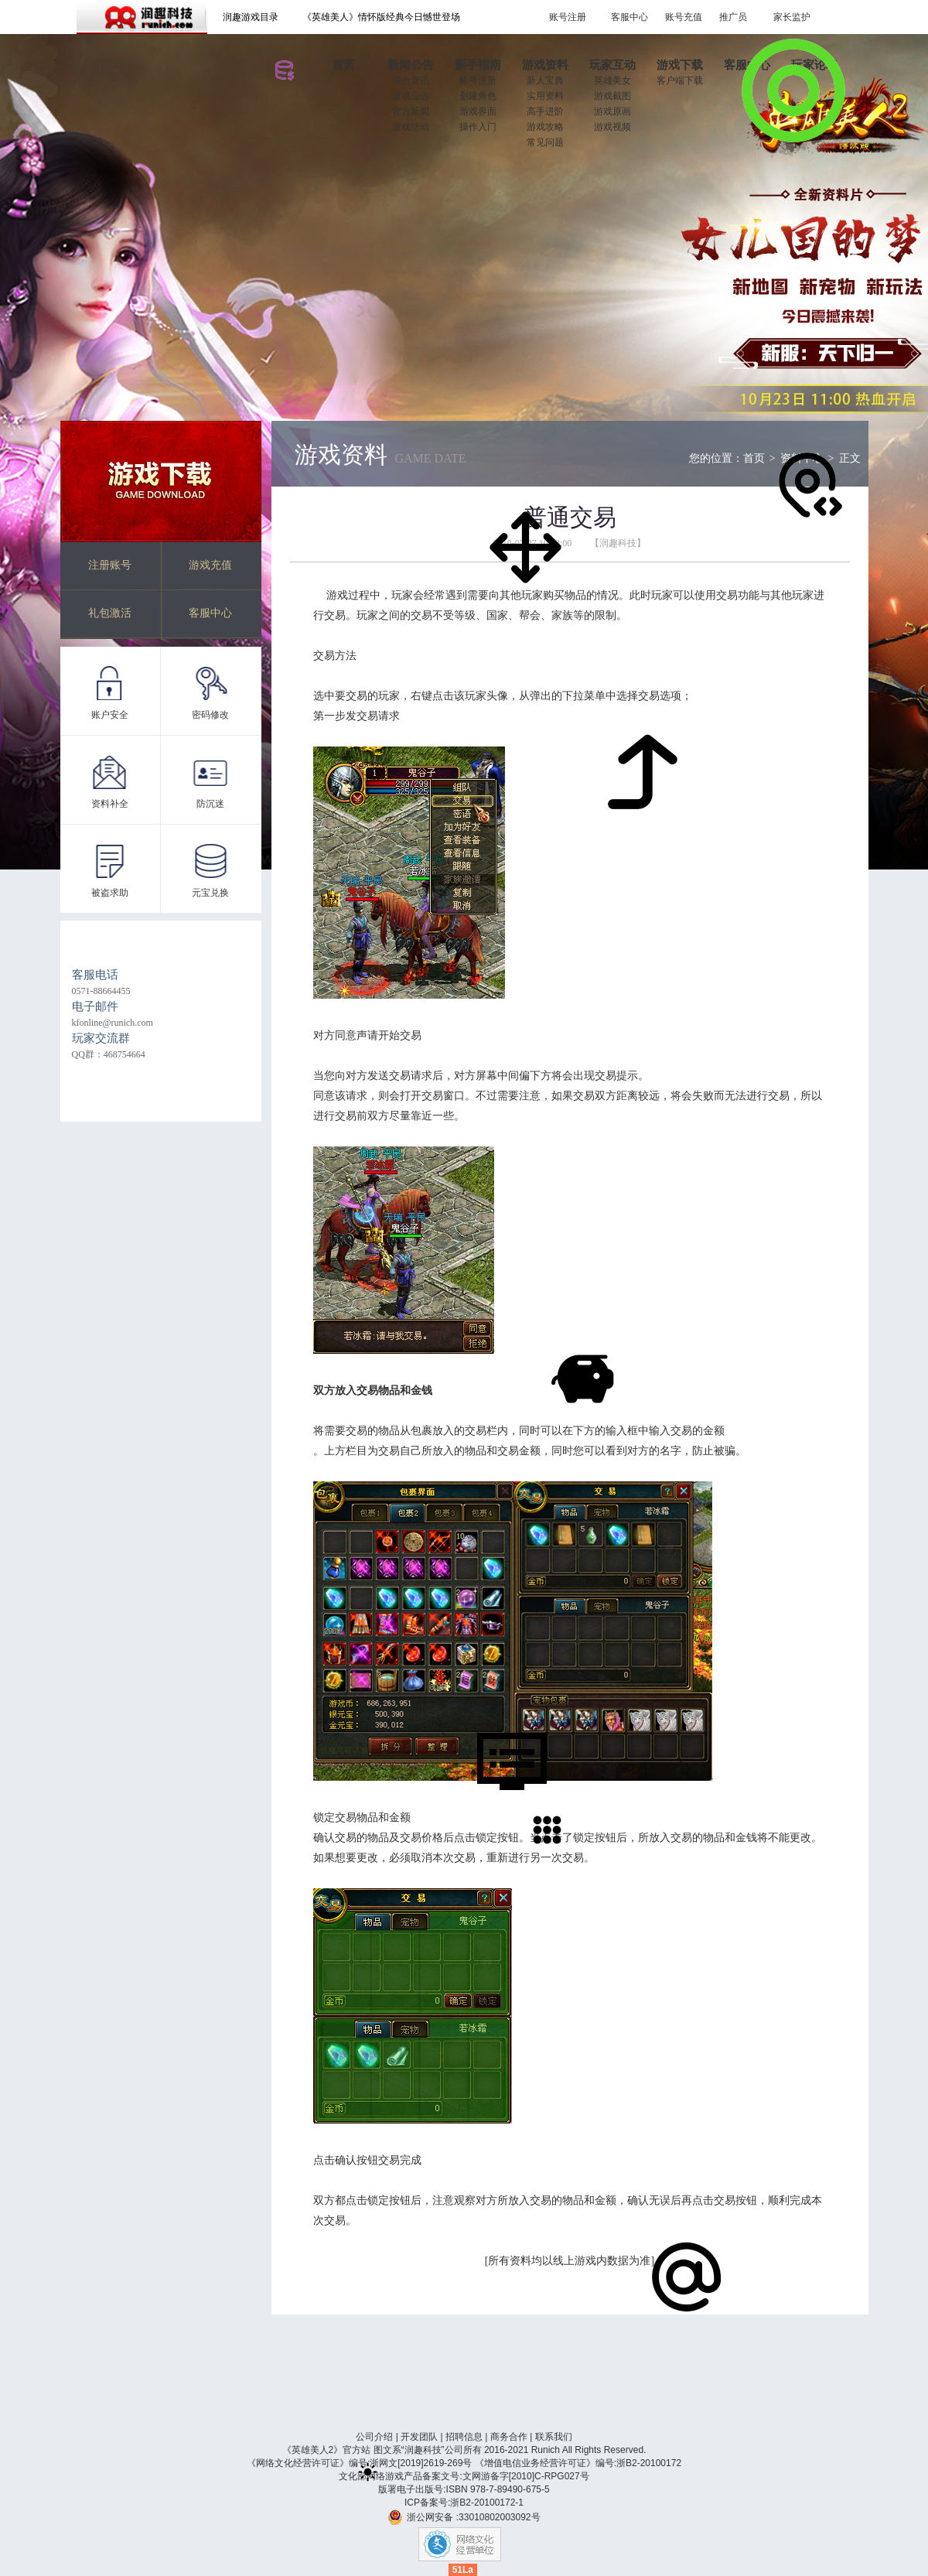 The height and width of the screenshot is (2576, 928). What do you see at coordinates (686, 2277) in the screenshot?
I see `compose a new email` at bounding box center [686, 2277].